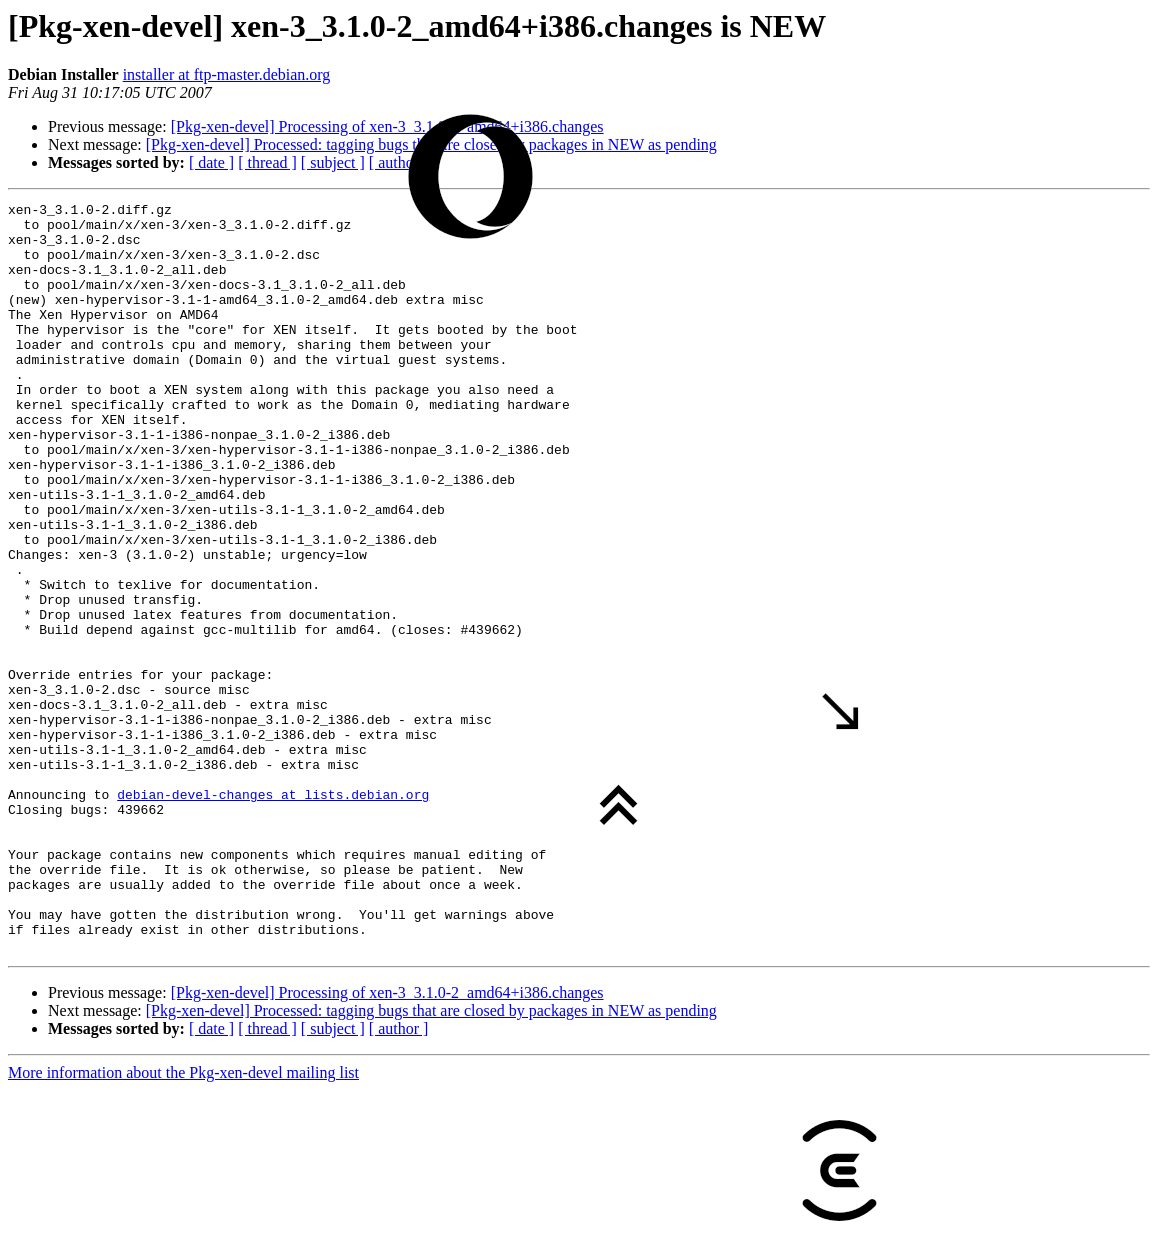  What do you see at coordinates (470, 176) in the screenshot?
I see `open opera browser` at bounding box center [470, 176].